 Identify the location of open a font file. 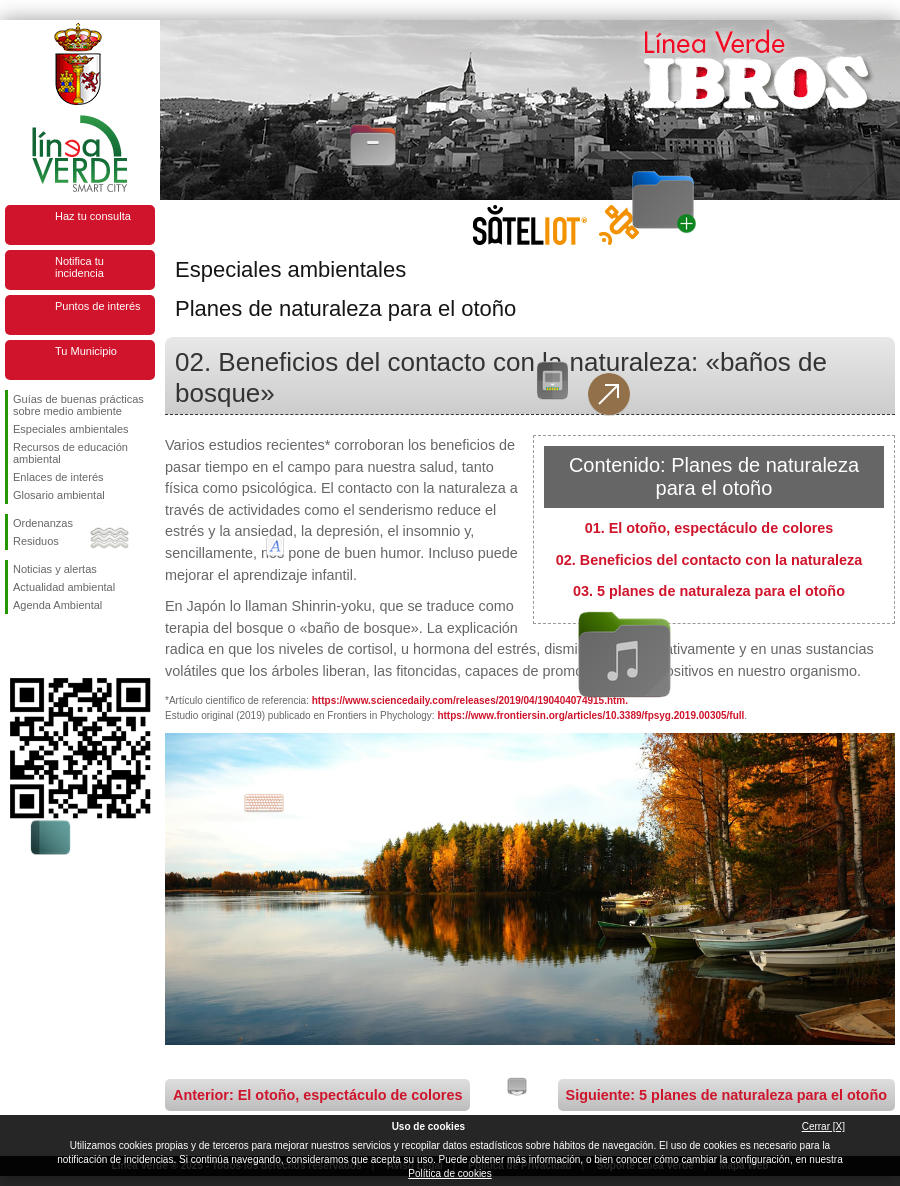
(275, 546).